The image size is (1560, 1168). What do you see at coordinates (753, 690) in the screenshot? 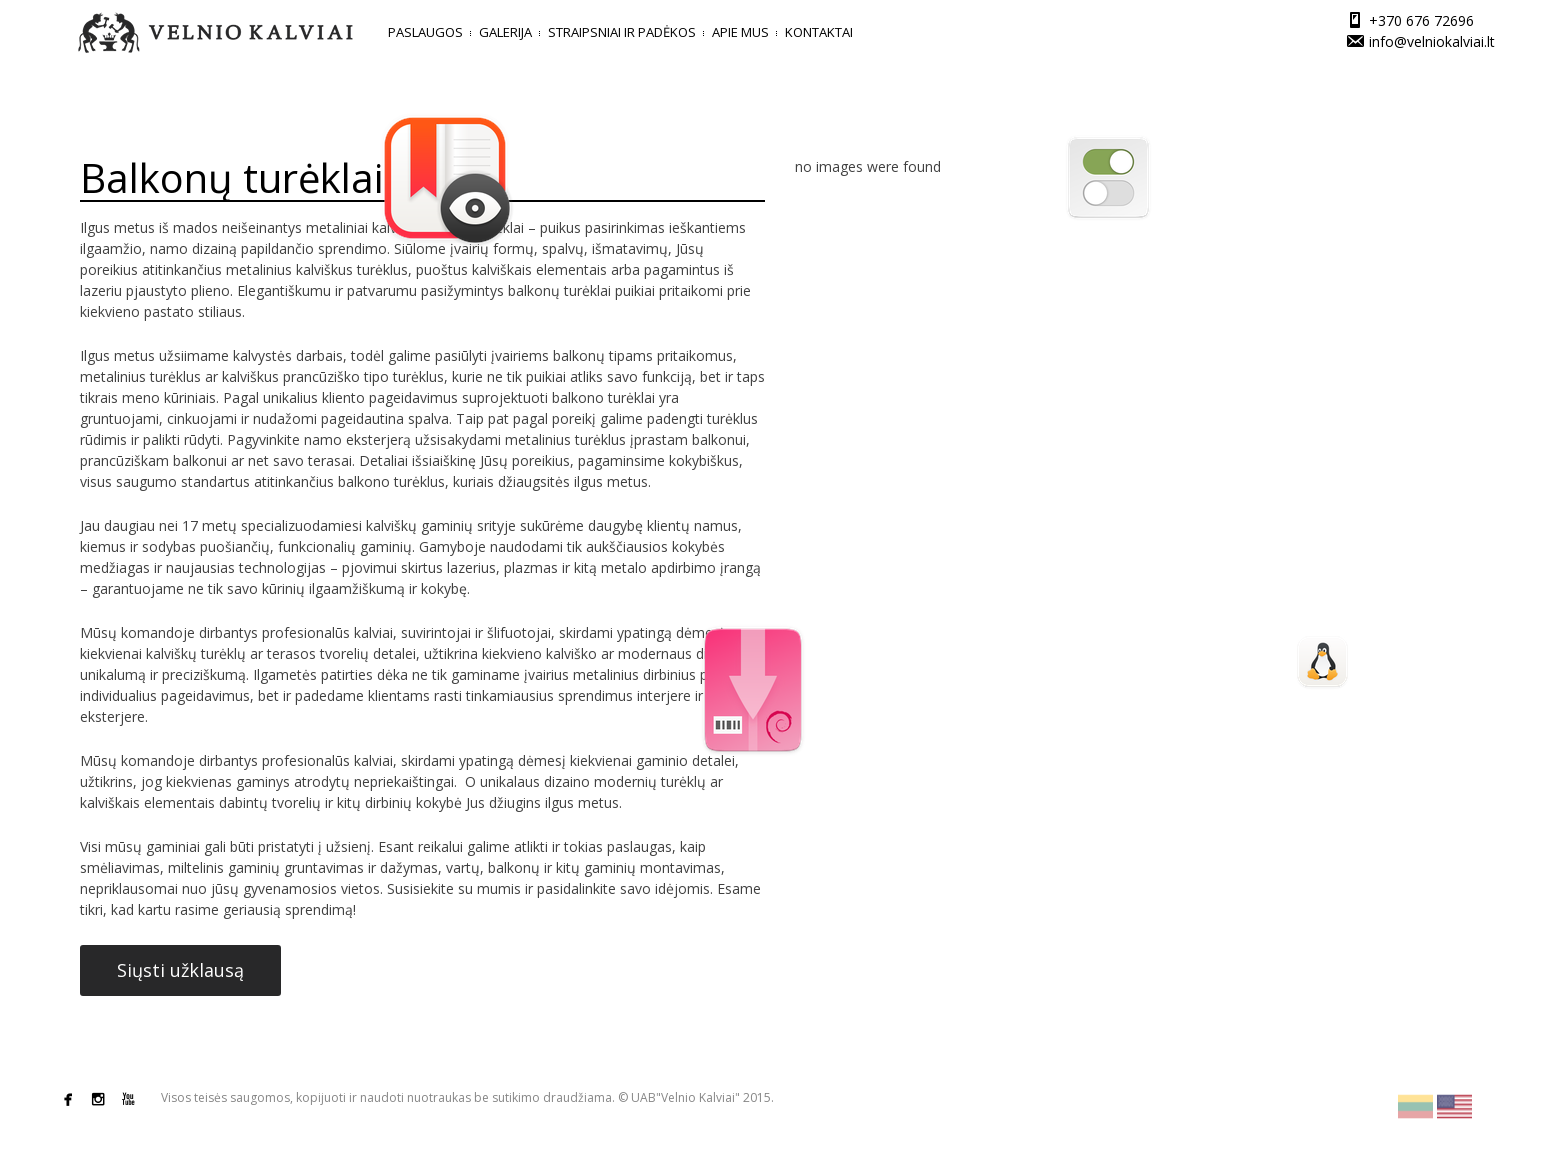
I see `open synaptic package manager` at bounding box center [753, 690].